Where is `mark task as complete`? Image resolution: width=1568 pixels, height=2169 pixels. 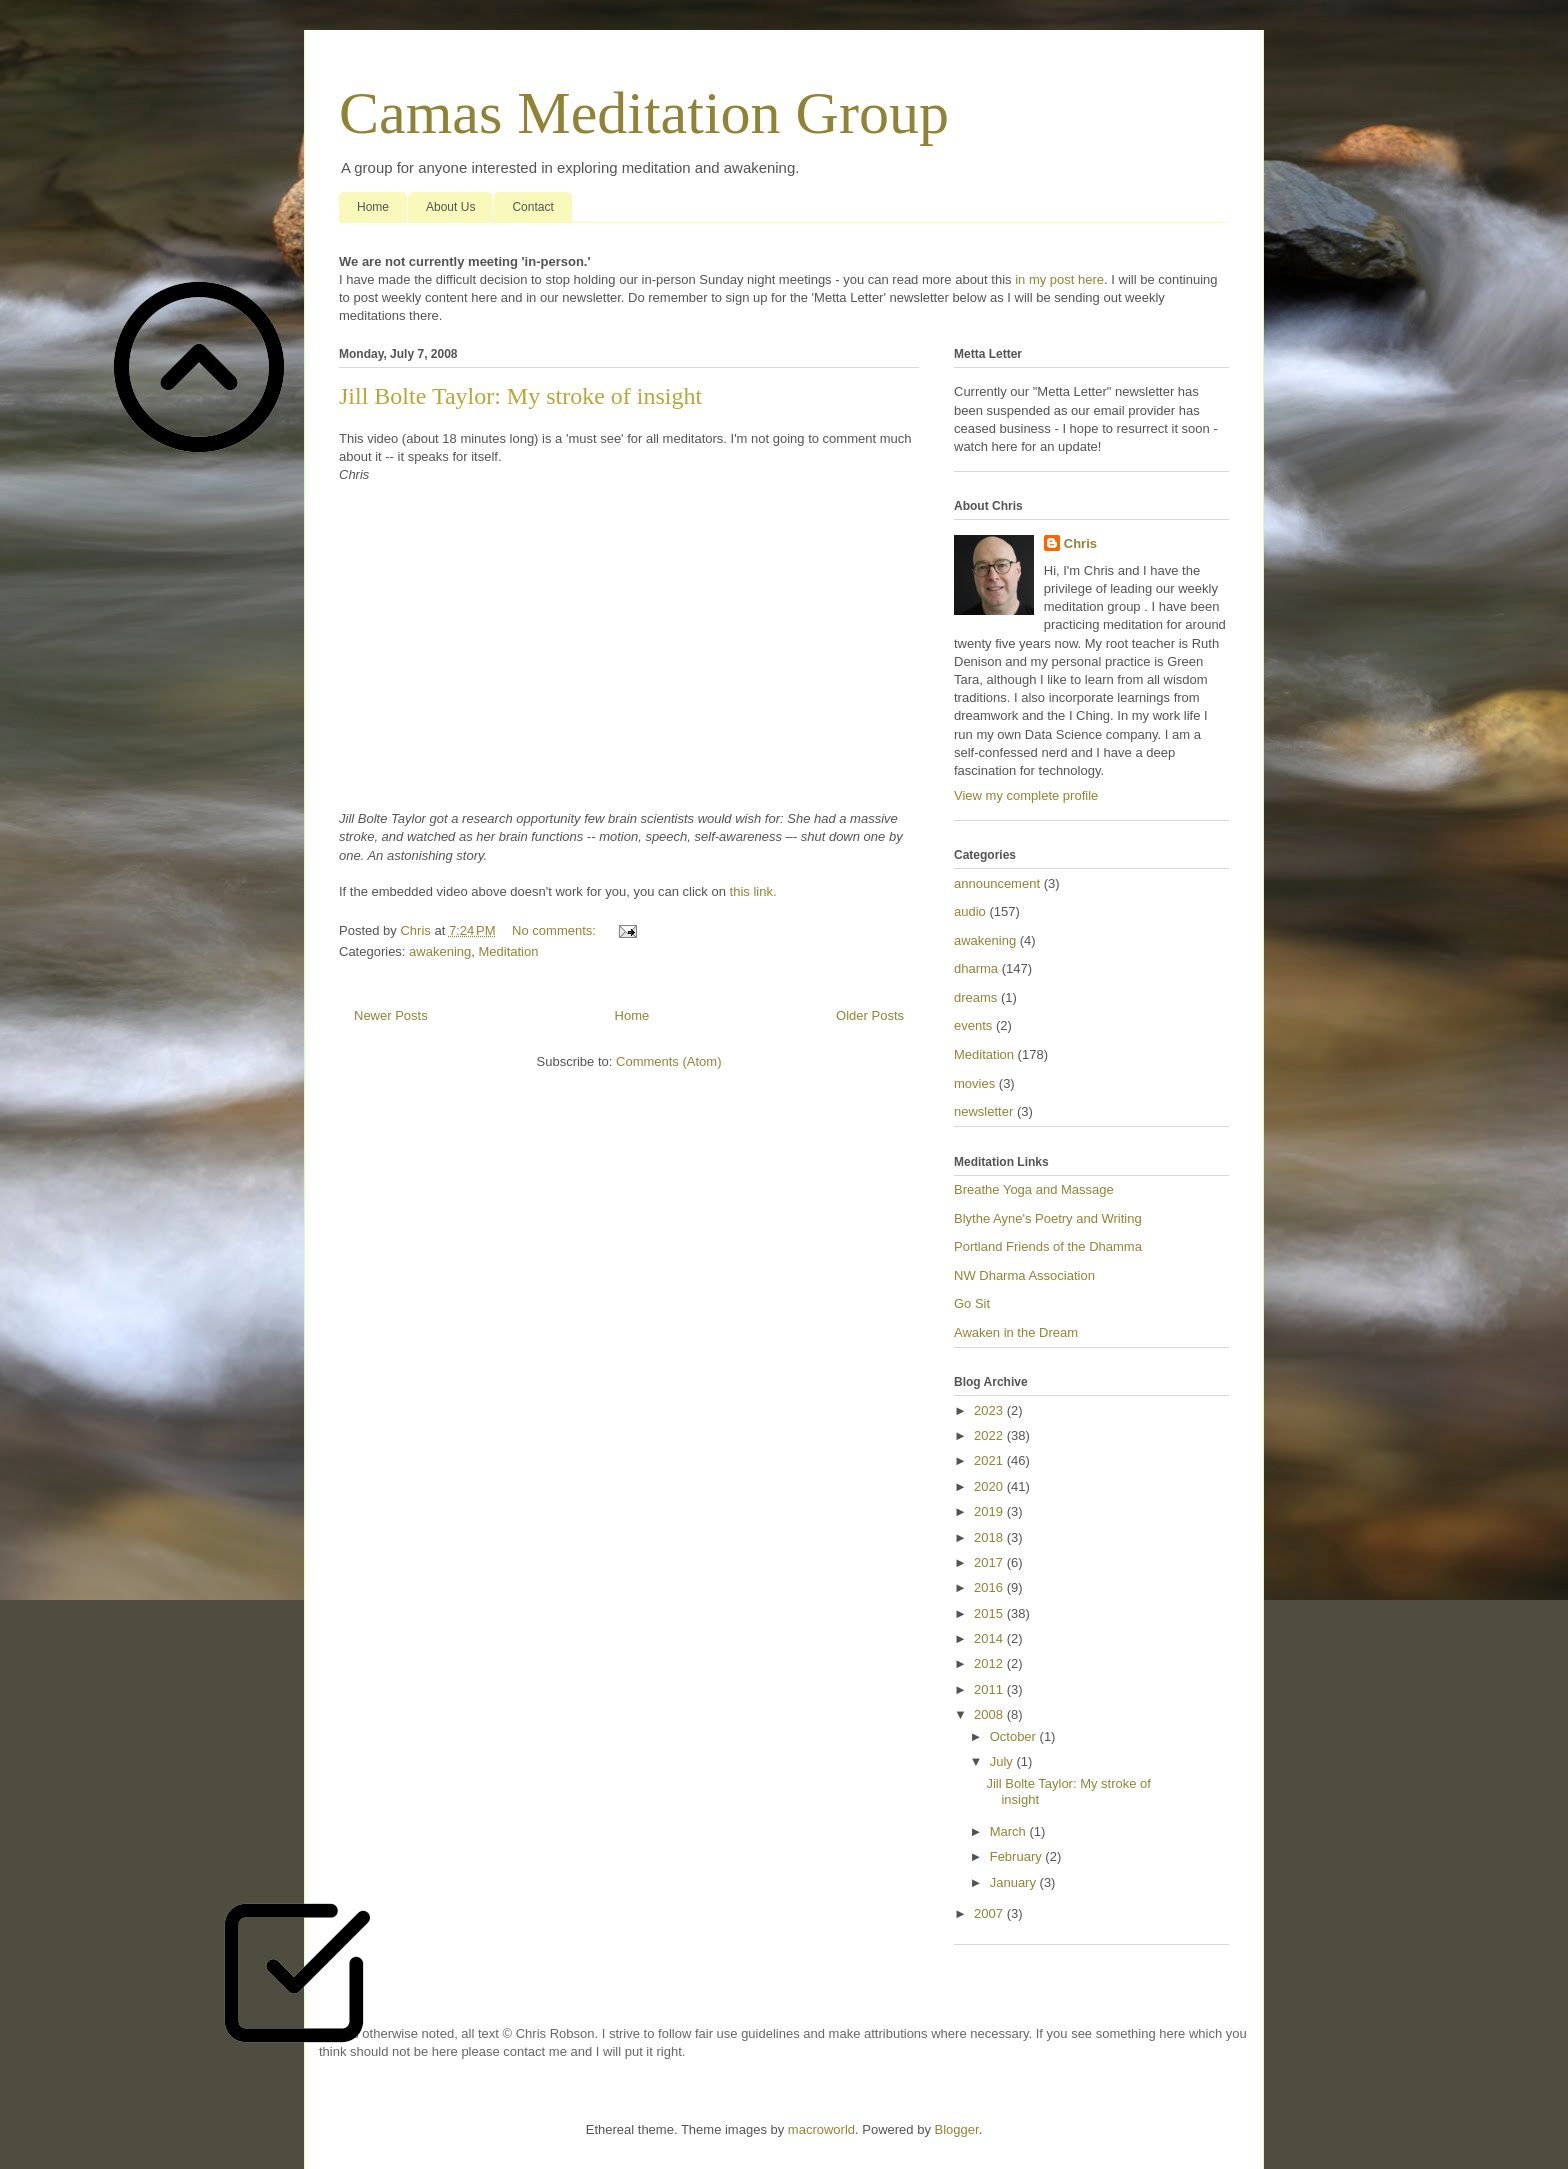 mark task as complete is located at coordinates (294, 1973).